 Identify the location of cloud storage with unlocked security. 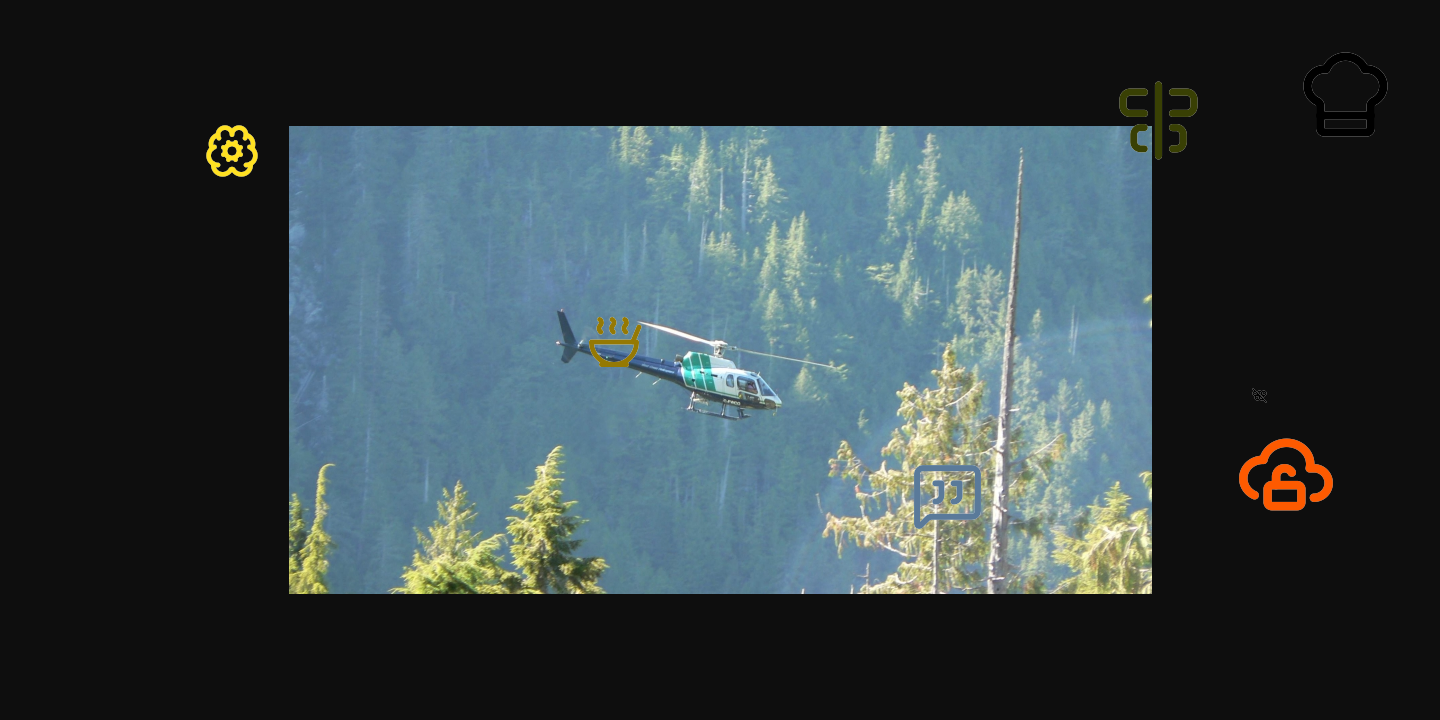
(1284, 472).